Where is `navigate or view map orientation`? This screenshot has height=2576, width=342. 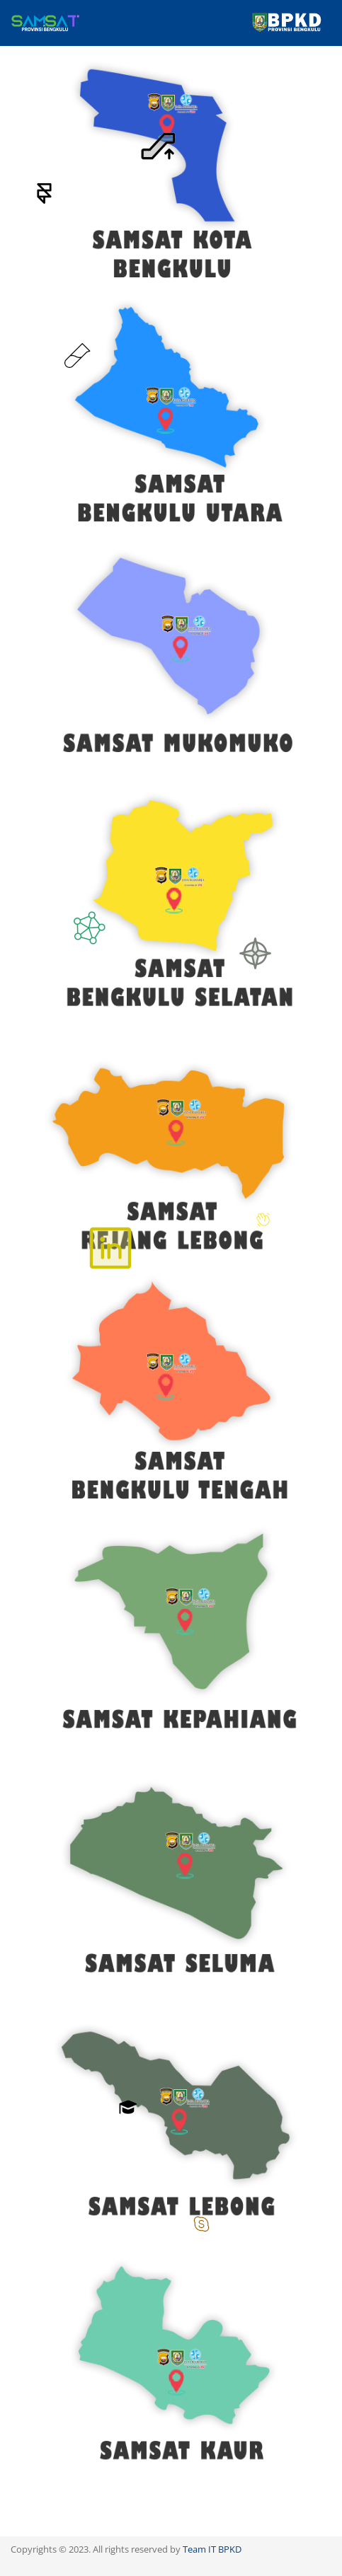
navigate or view map orientation is located at coordinates (255, 953).